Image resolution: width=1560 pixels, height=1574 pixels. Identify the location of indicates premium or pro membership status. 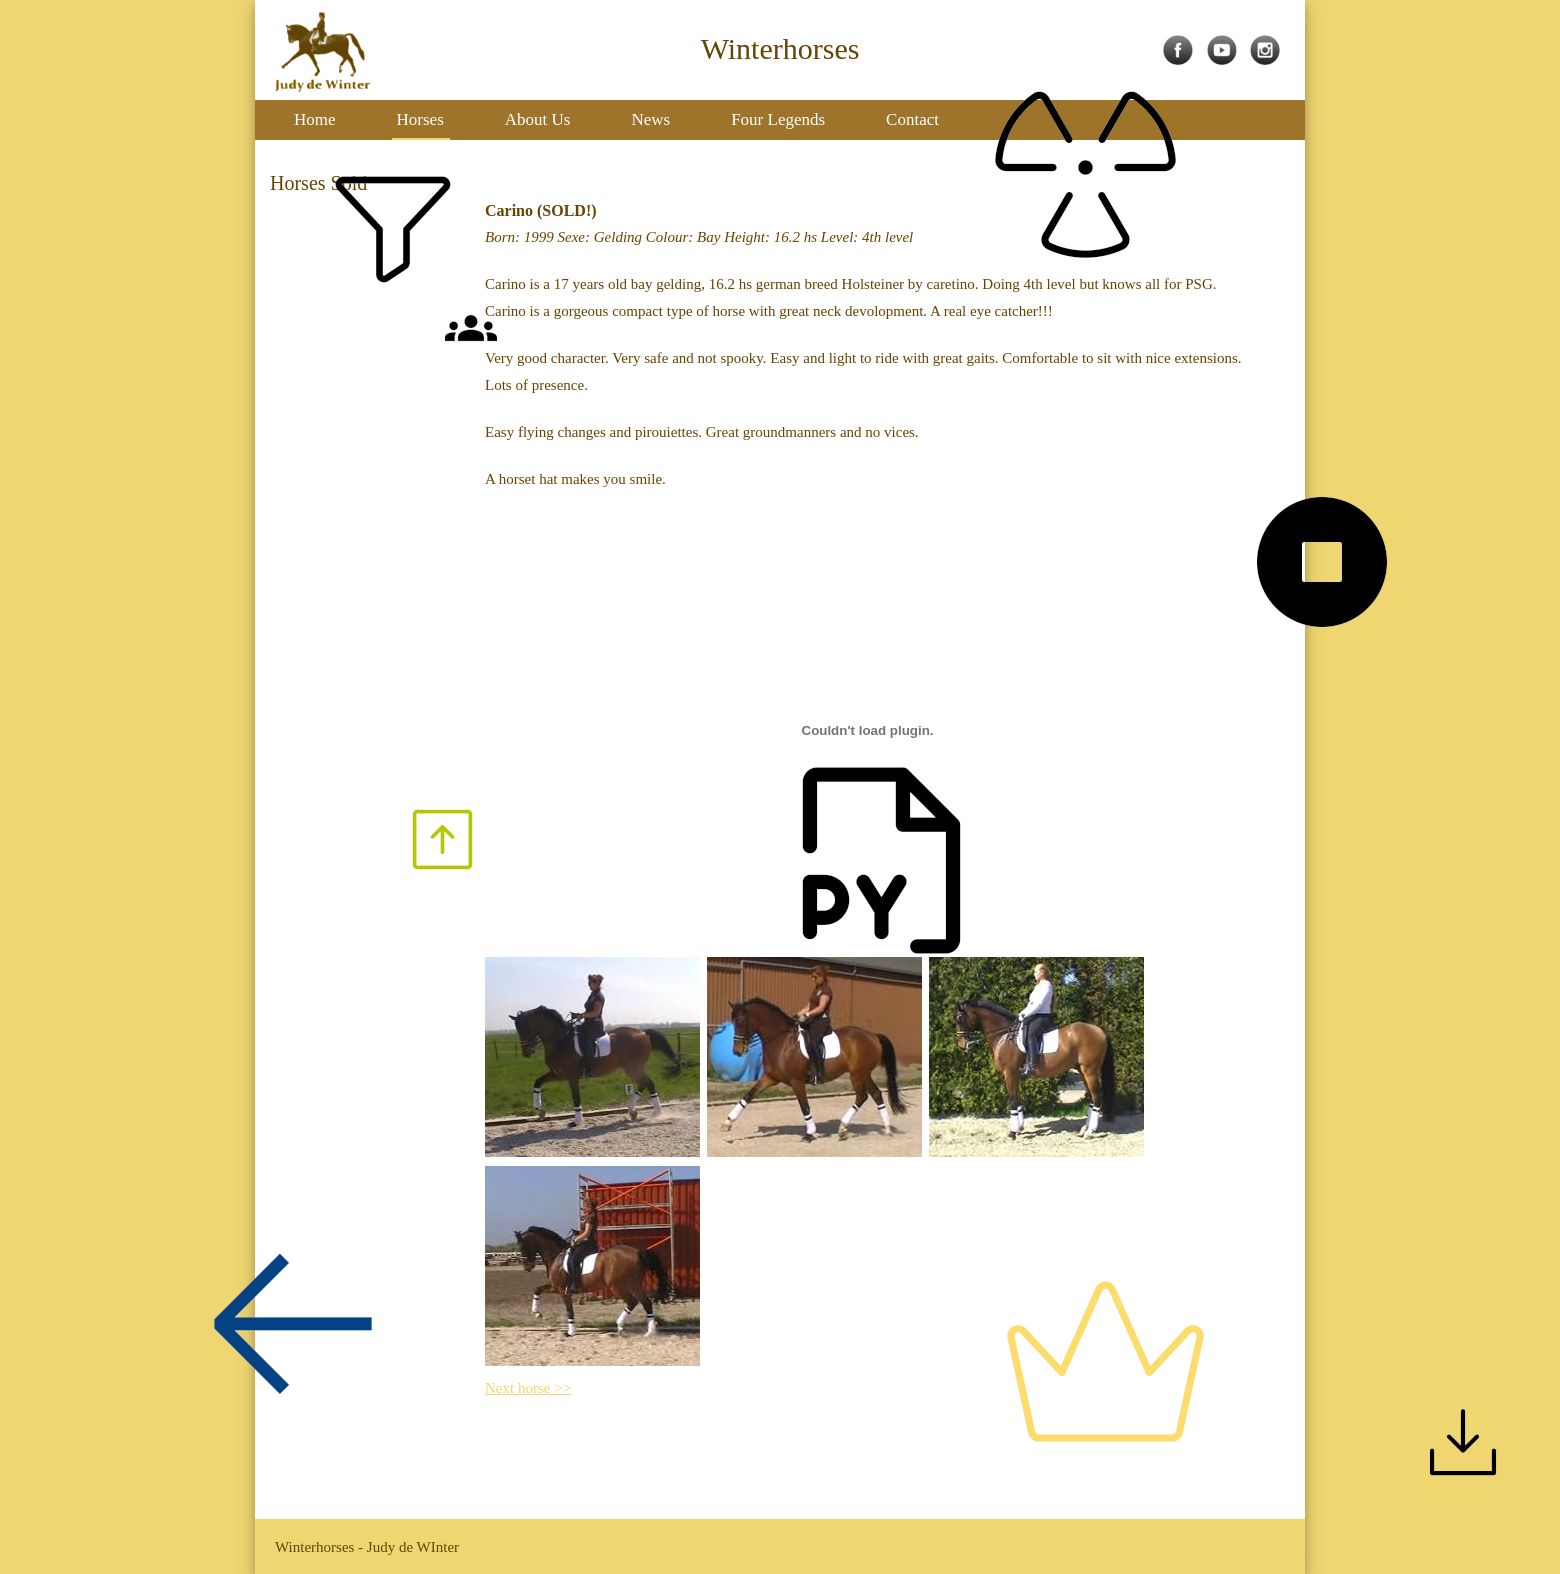
(1105, 1372).